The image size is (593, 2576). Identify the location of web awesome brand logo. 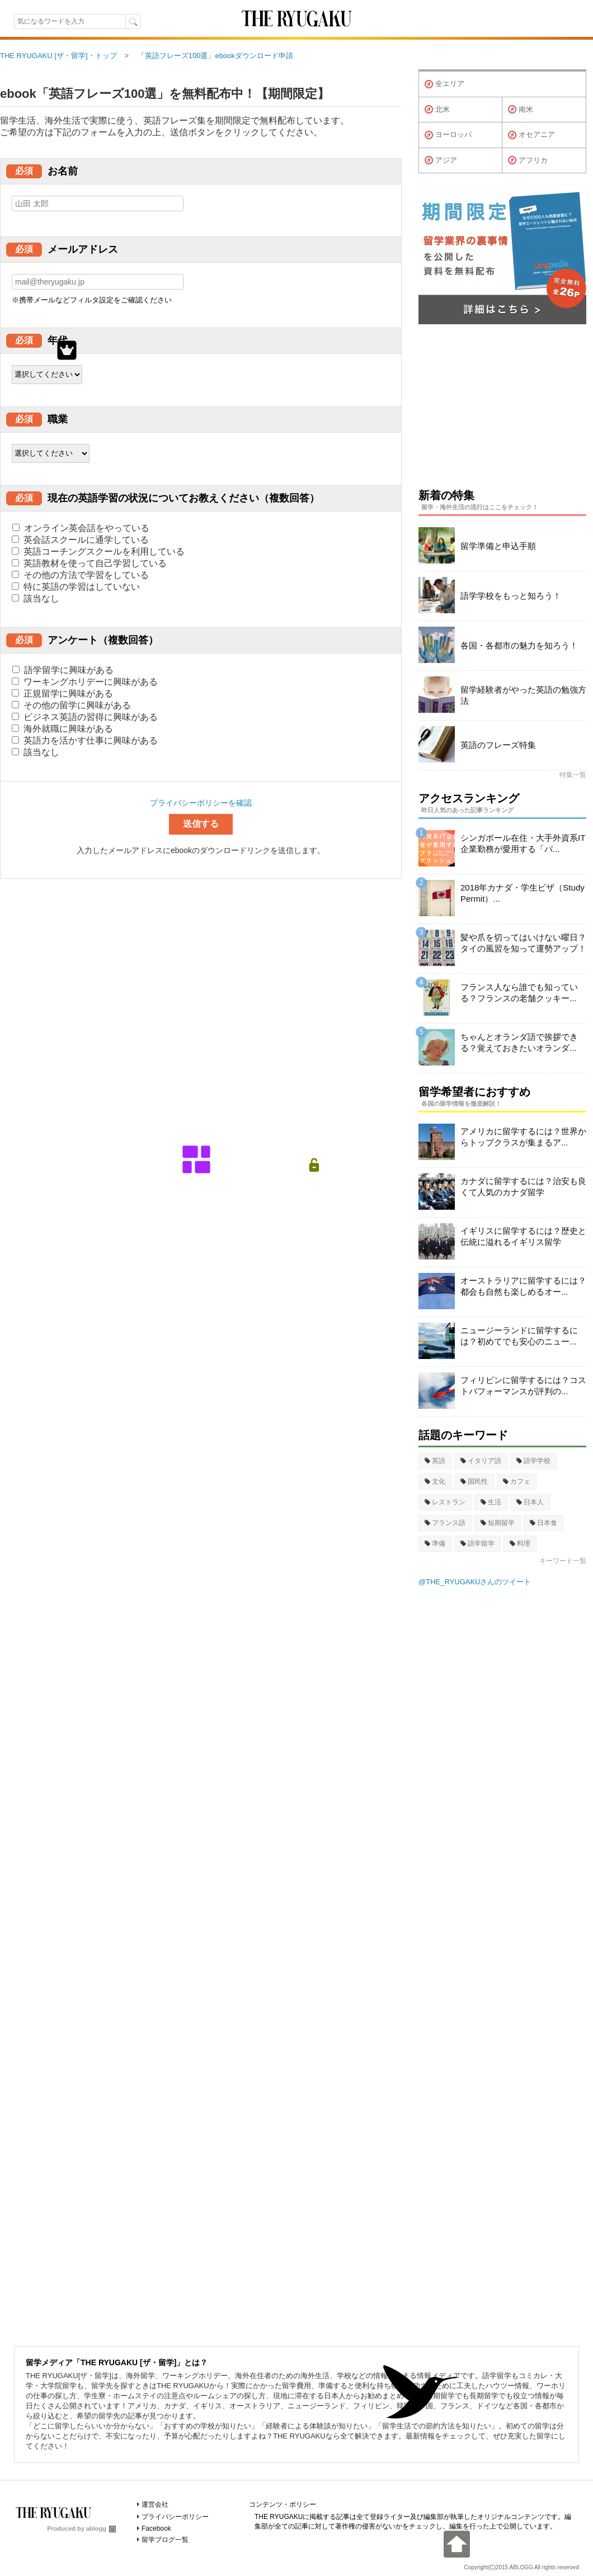
(67, 350).